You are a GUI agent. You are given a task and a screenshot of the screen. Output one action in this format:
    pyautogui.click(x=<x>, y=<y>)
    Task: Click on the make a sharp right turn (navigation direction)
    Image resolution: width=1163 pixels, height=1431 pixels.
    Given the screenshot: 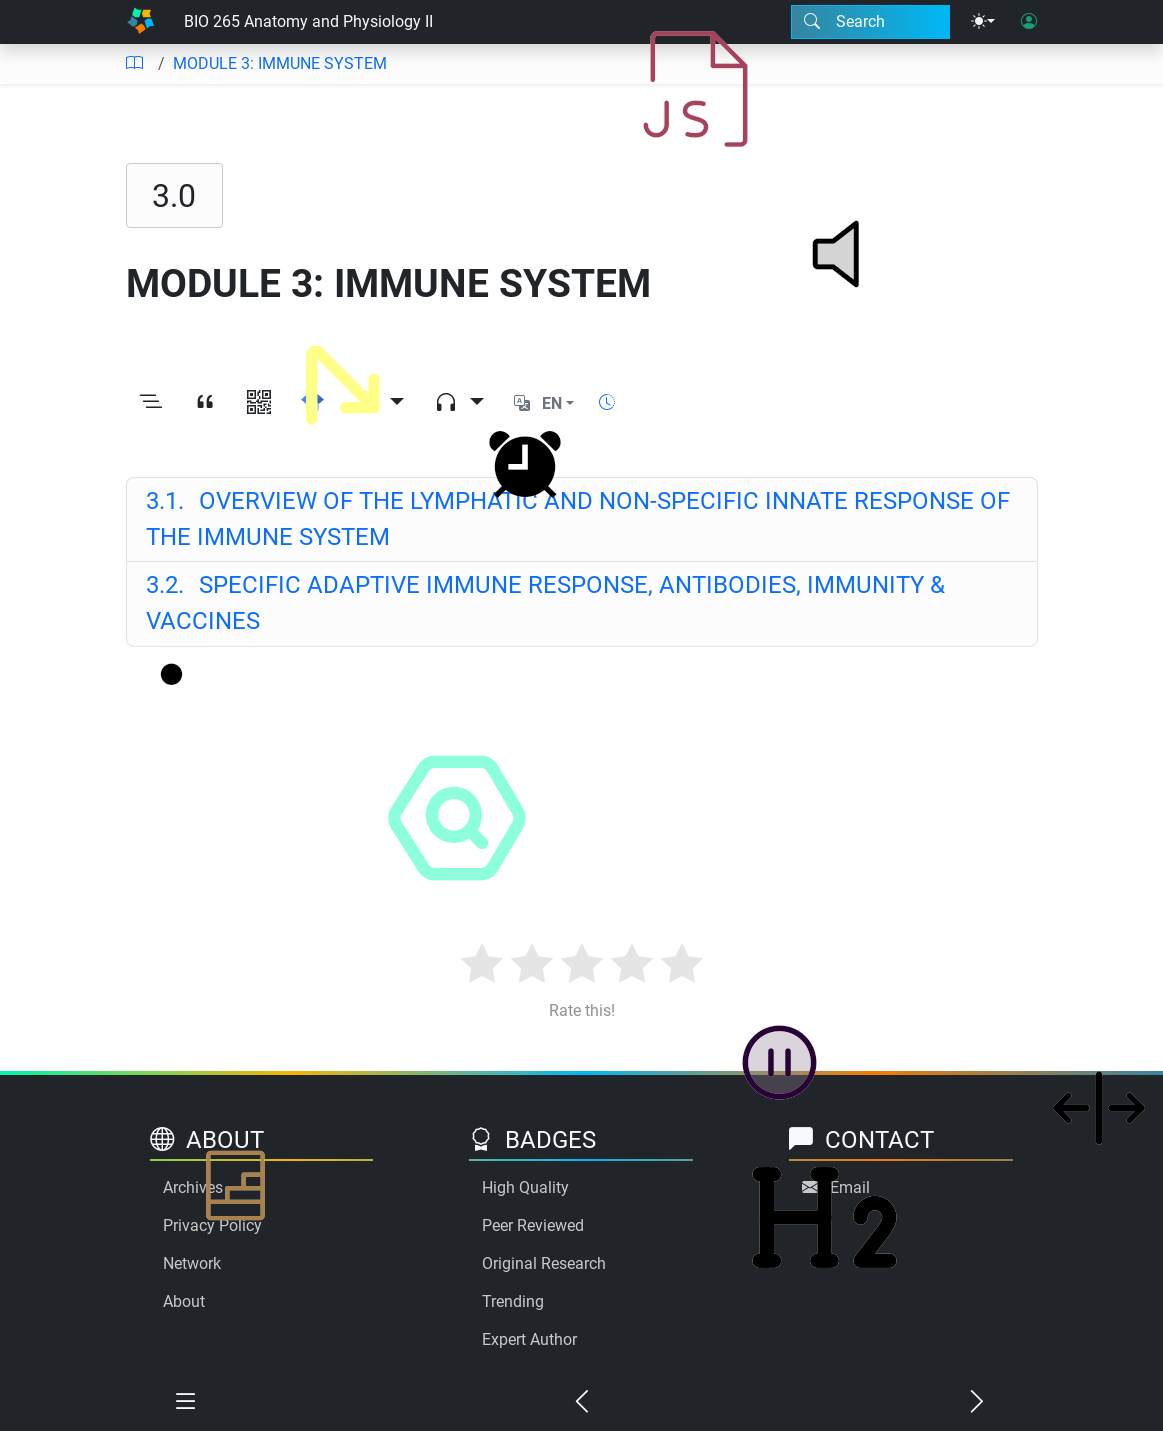 What is the action you would take?
    pyautogui.click(x=340, y=385)
    